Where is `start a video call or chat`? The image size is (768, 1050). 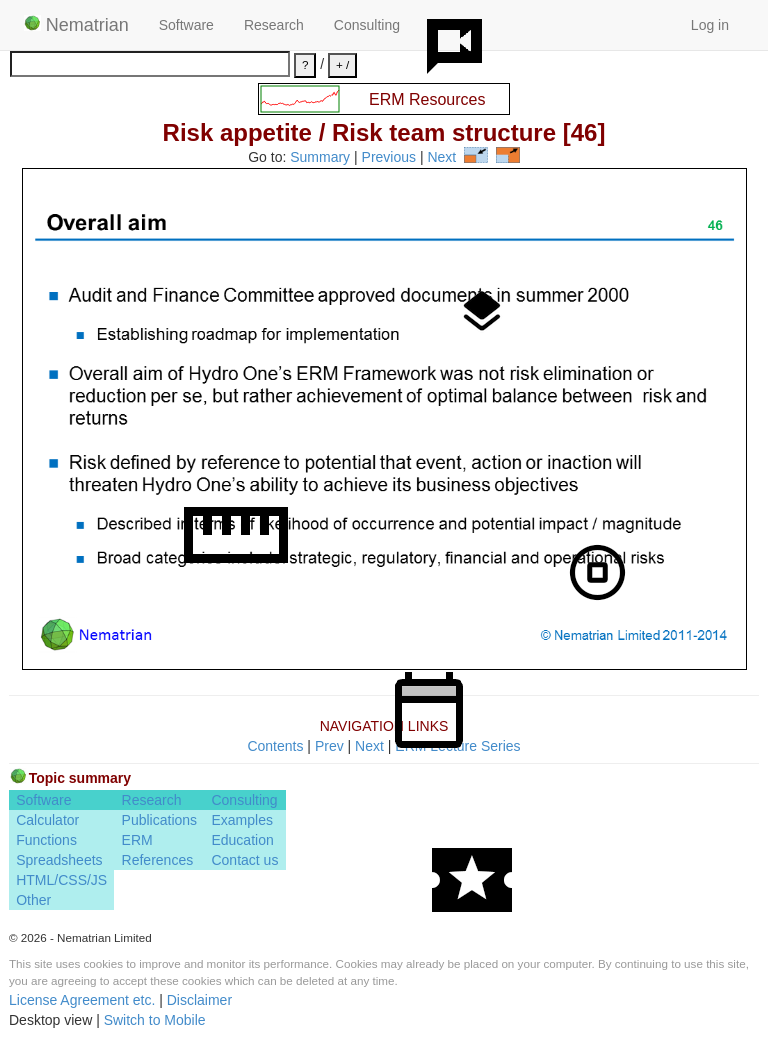
start a video call or chat is located at coordinates (454, 46).